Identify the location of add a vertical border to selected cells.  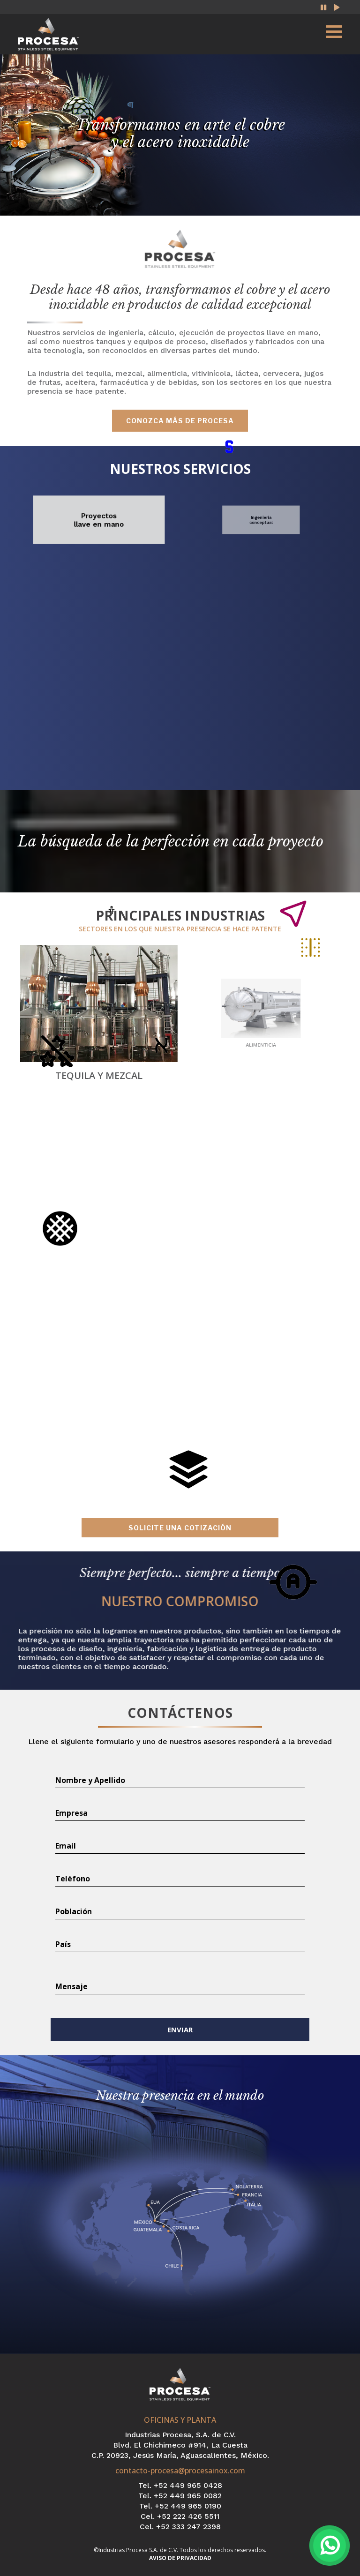
(310, 947).